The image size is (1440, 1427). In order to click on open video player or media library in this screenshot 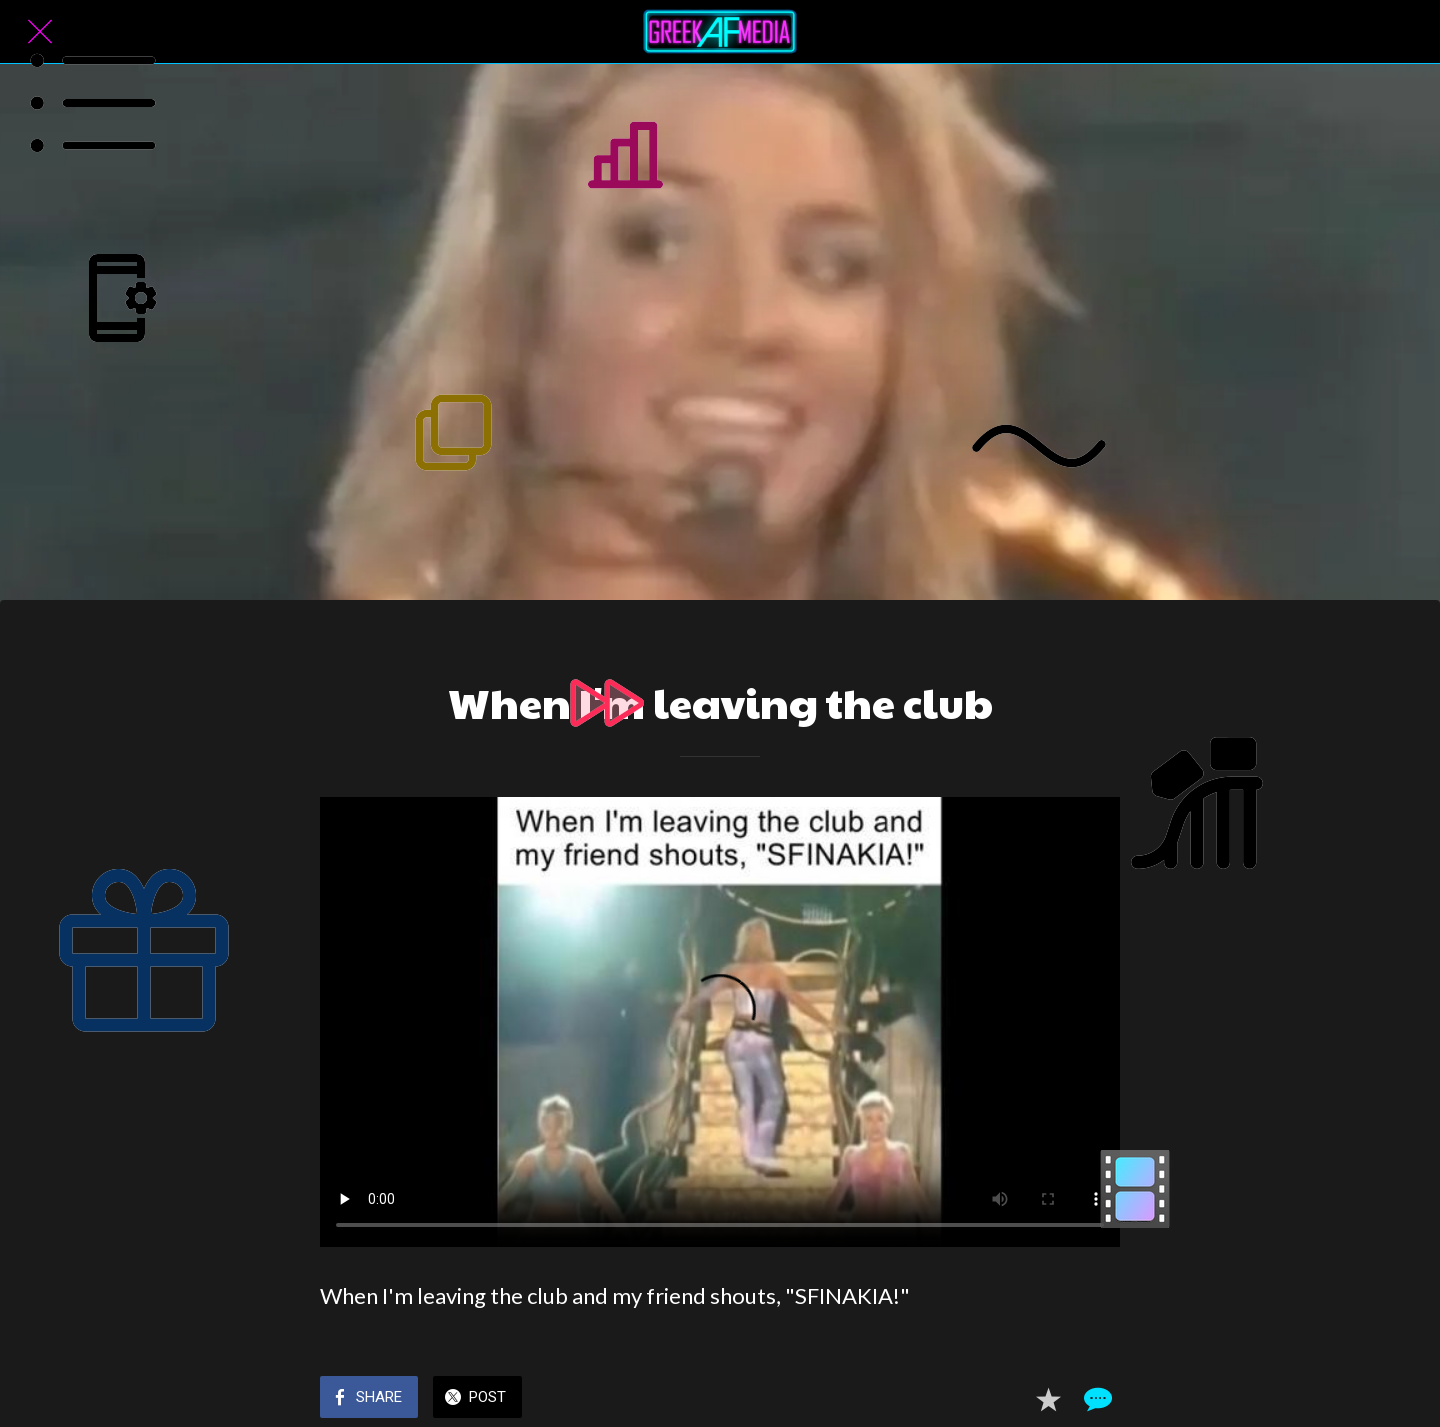, I will do `click(1135, 1189)`.